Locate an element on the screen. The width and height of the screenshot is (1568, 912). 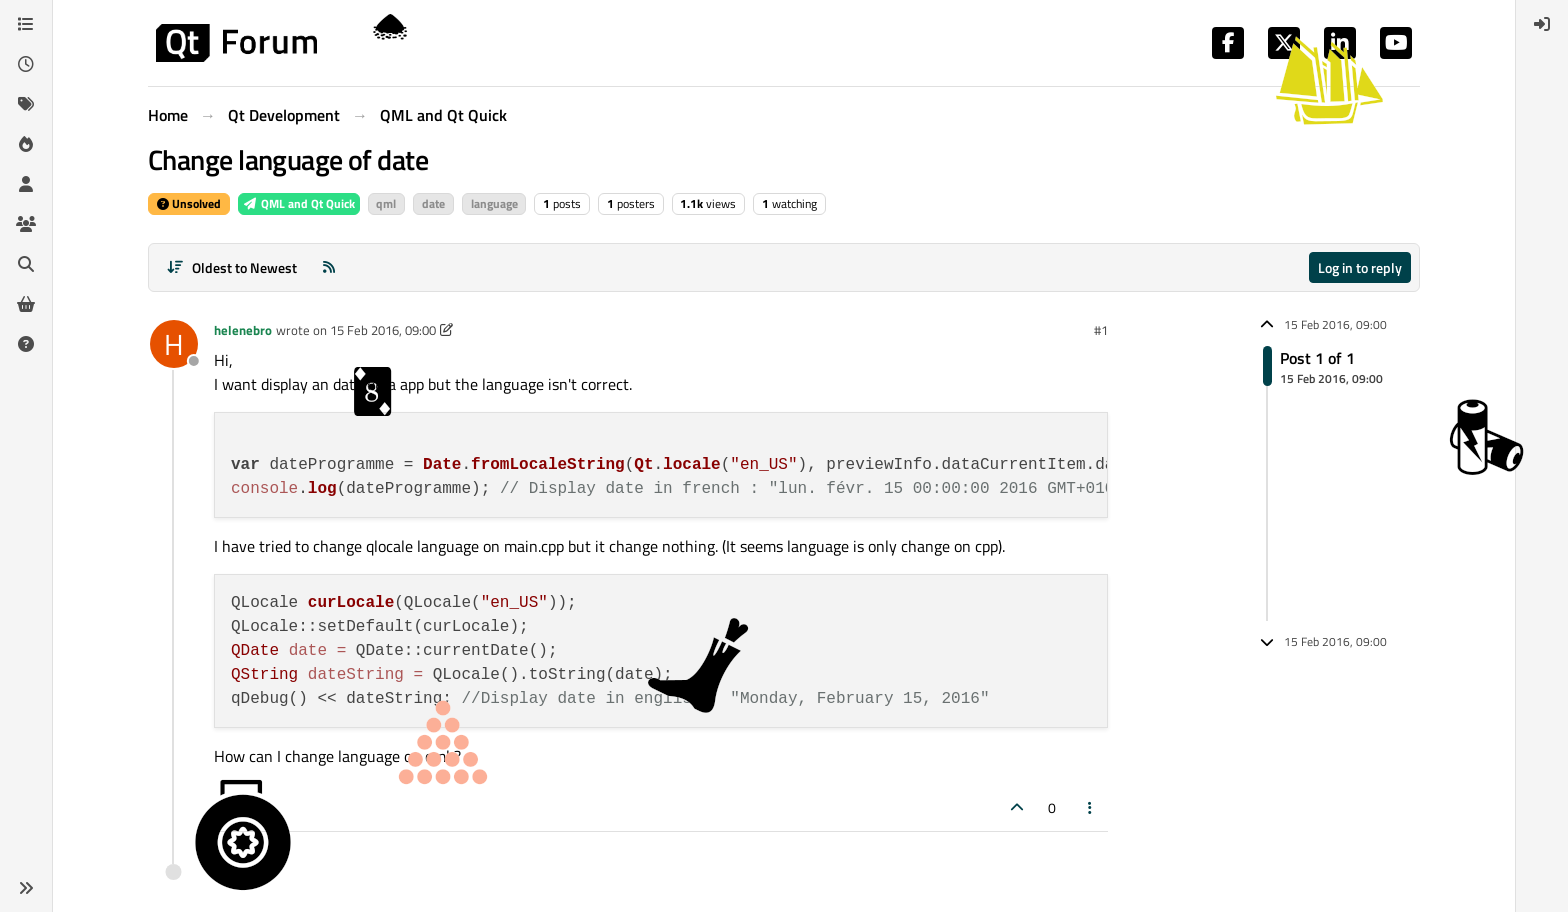
fishing activity or minigame is located at coordinates (1329, 80).